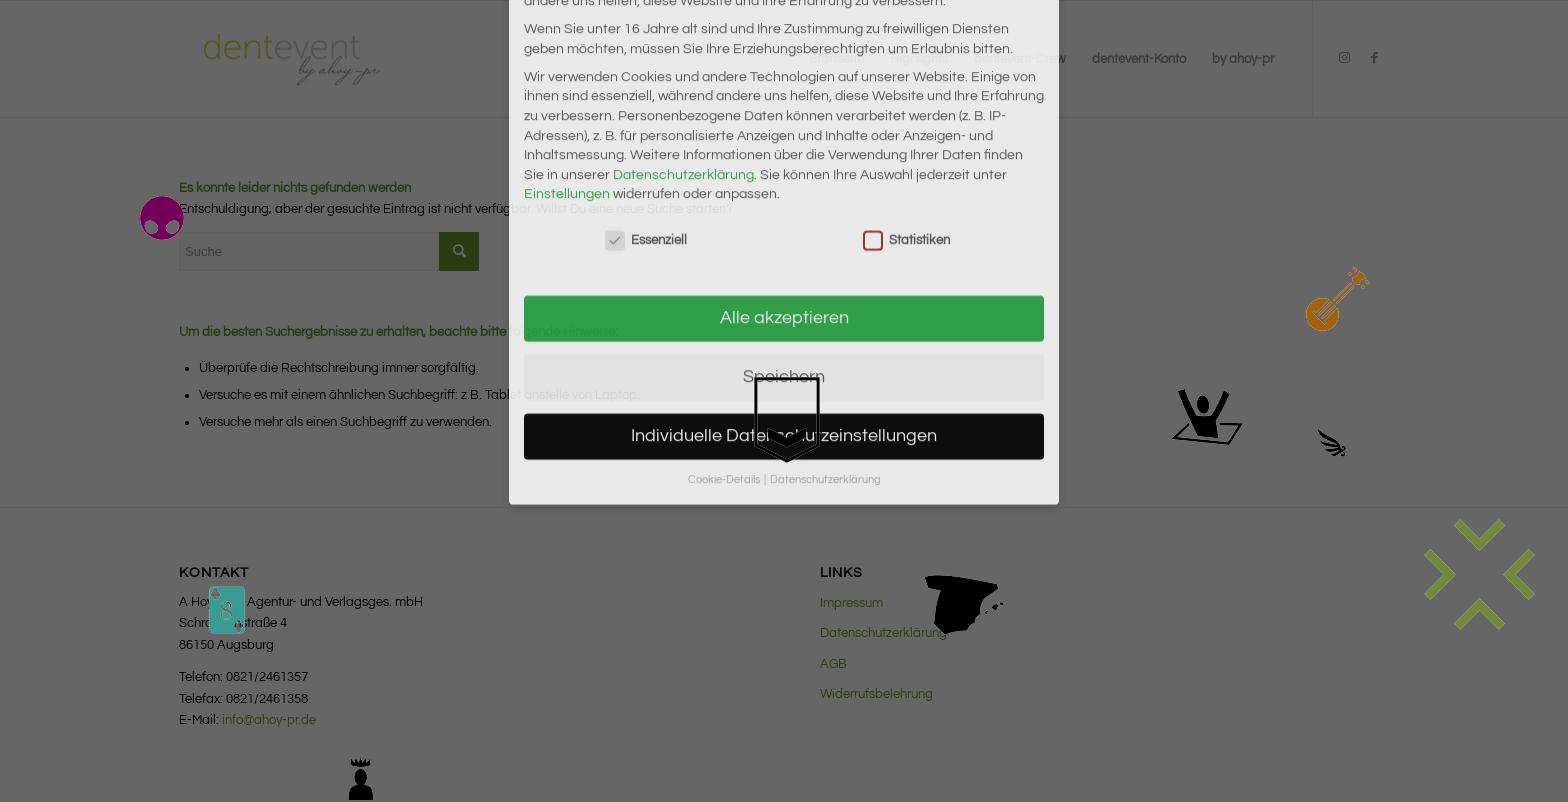 The image size is (1568, 802). I want to click on indicates player with highest rank or score, so click(360, 778).